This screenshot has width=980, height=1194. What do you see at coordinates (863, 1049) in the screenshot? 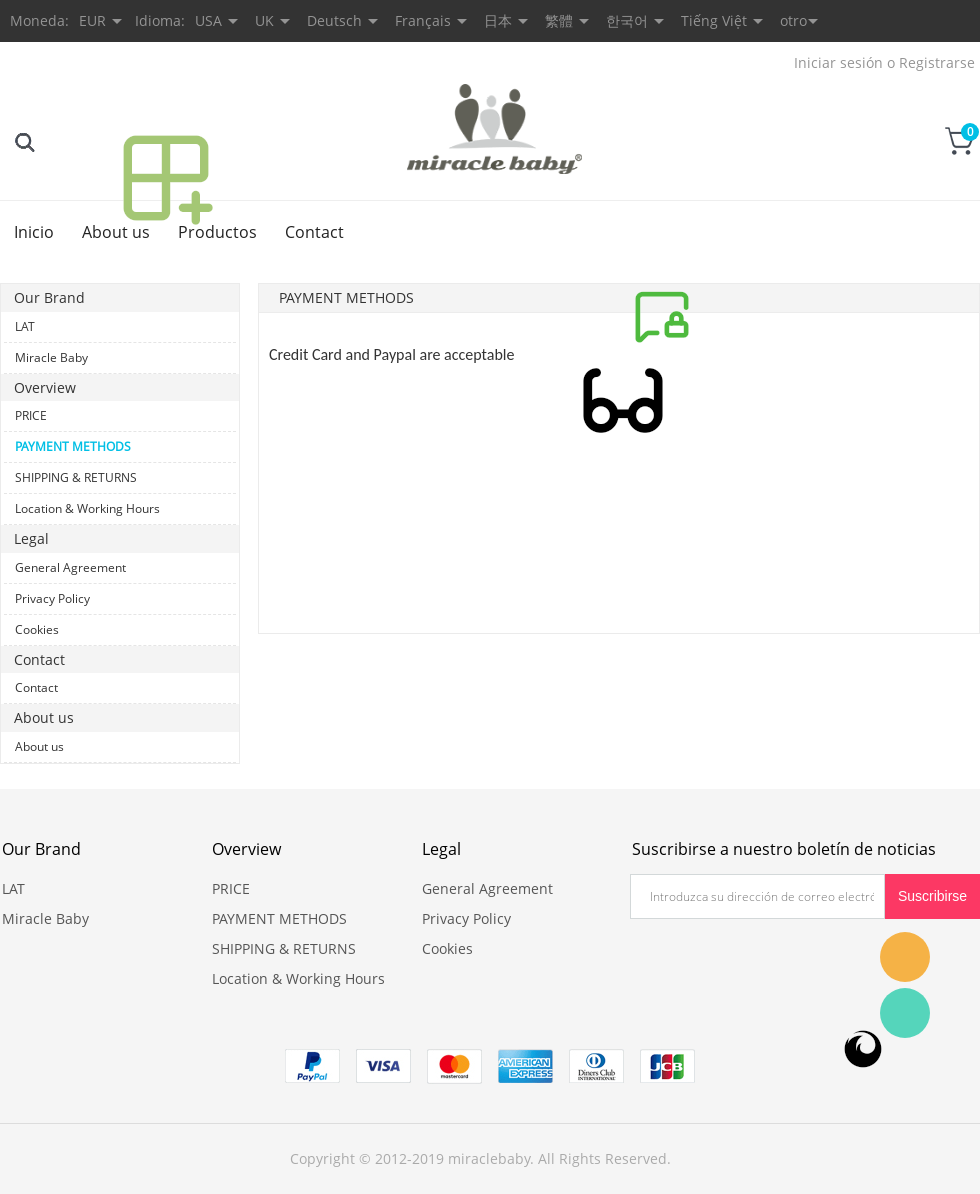
I see `open Firefox browser` at bounding box center [863, 1049].